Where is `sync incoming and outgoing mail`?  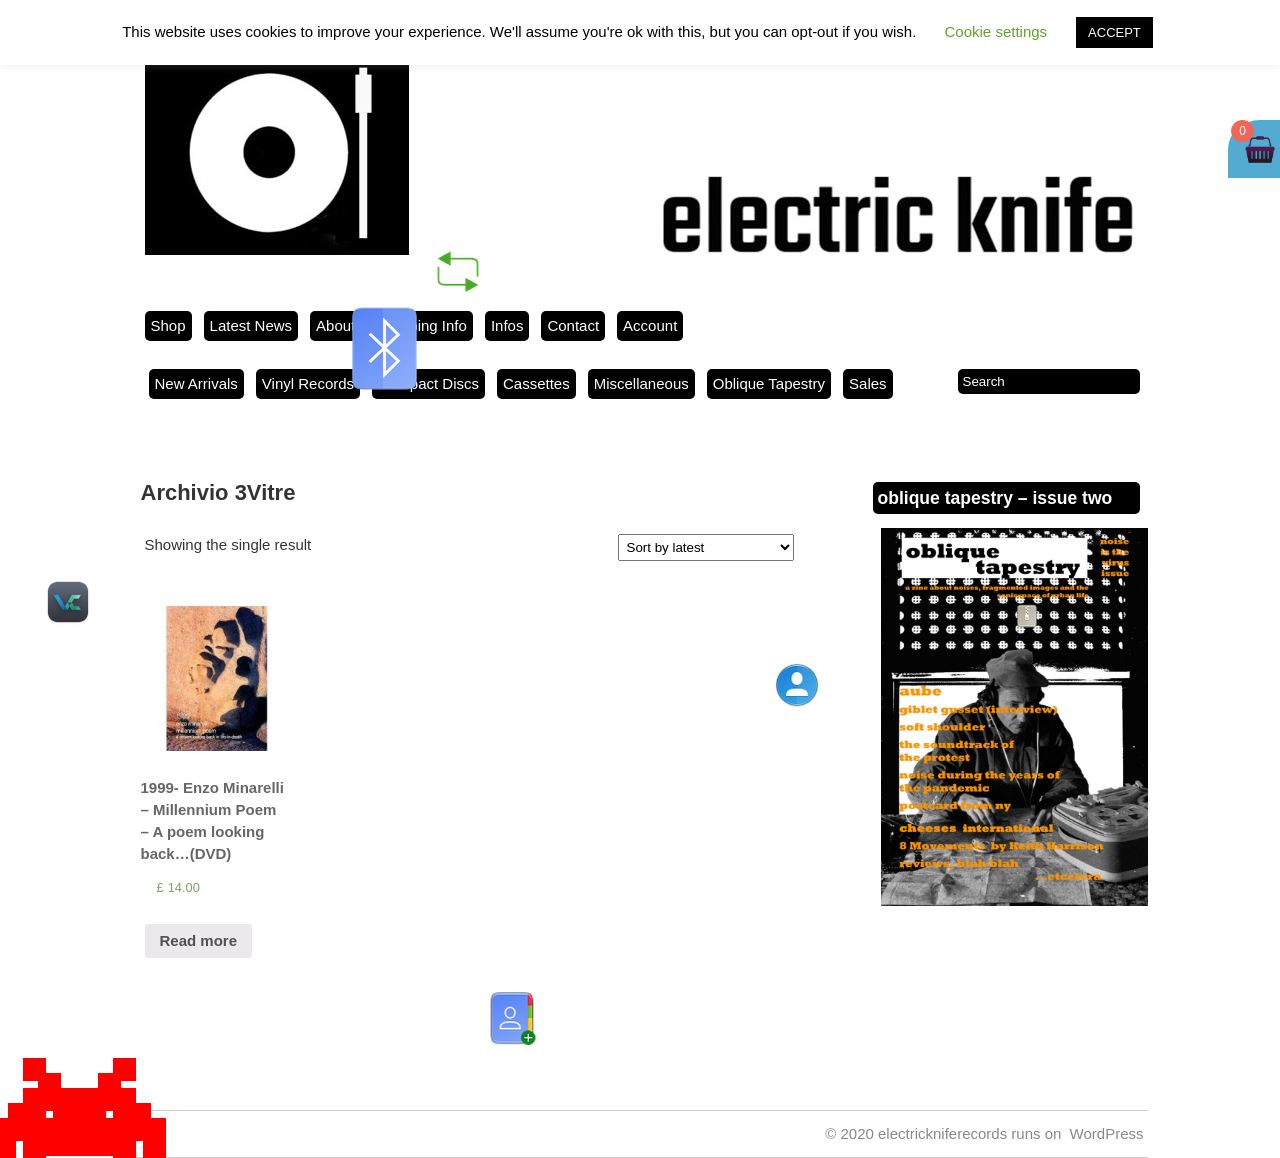 sync incoming and outgoing mail is located at coordinates (458, 271).